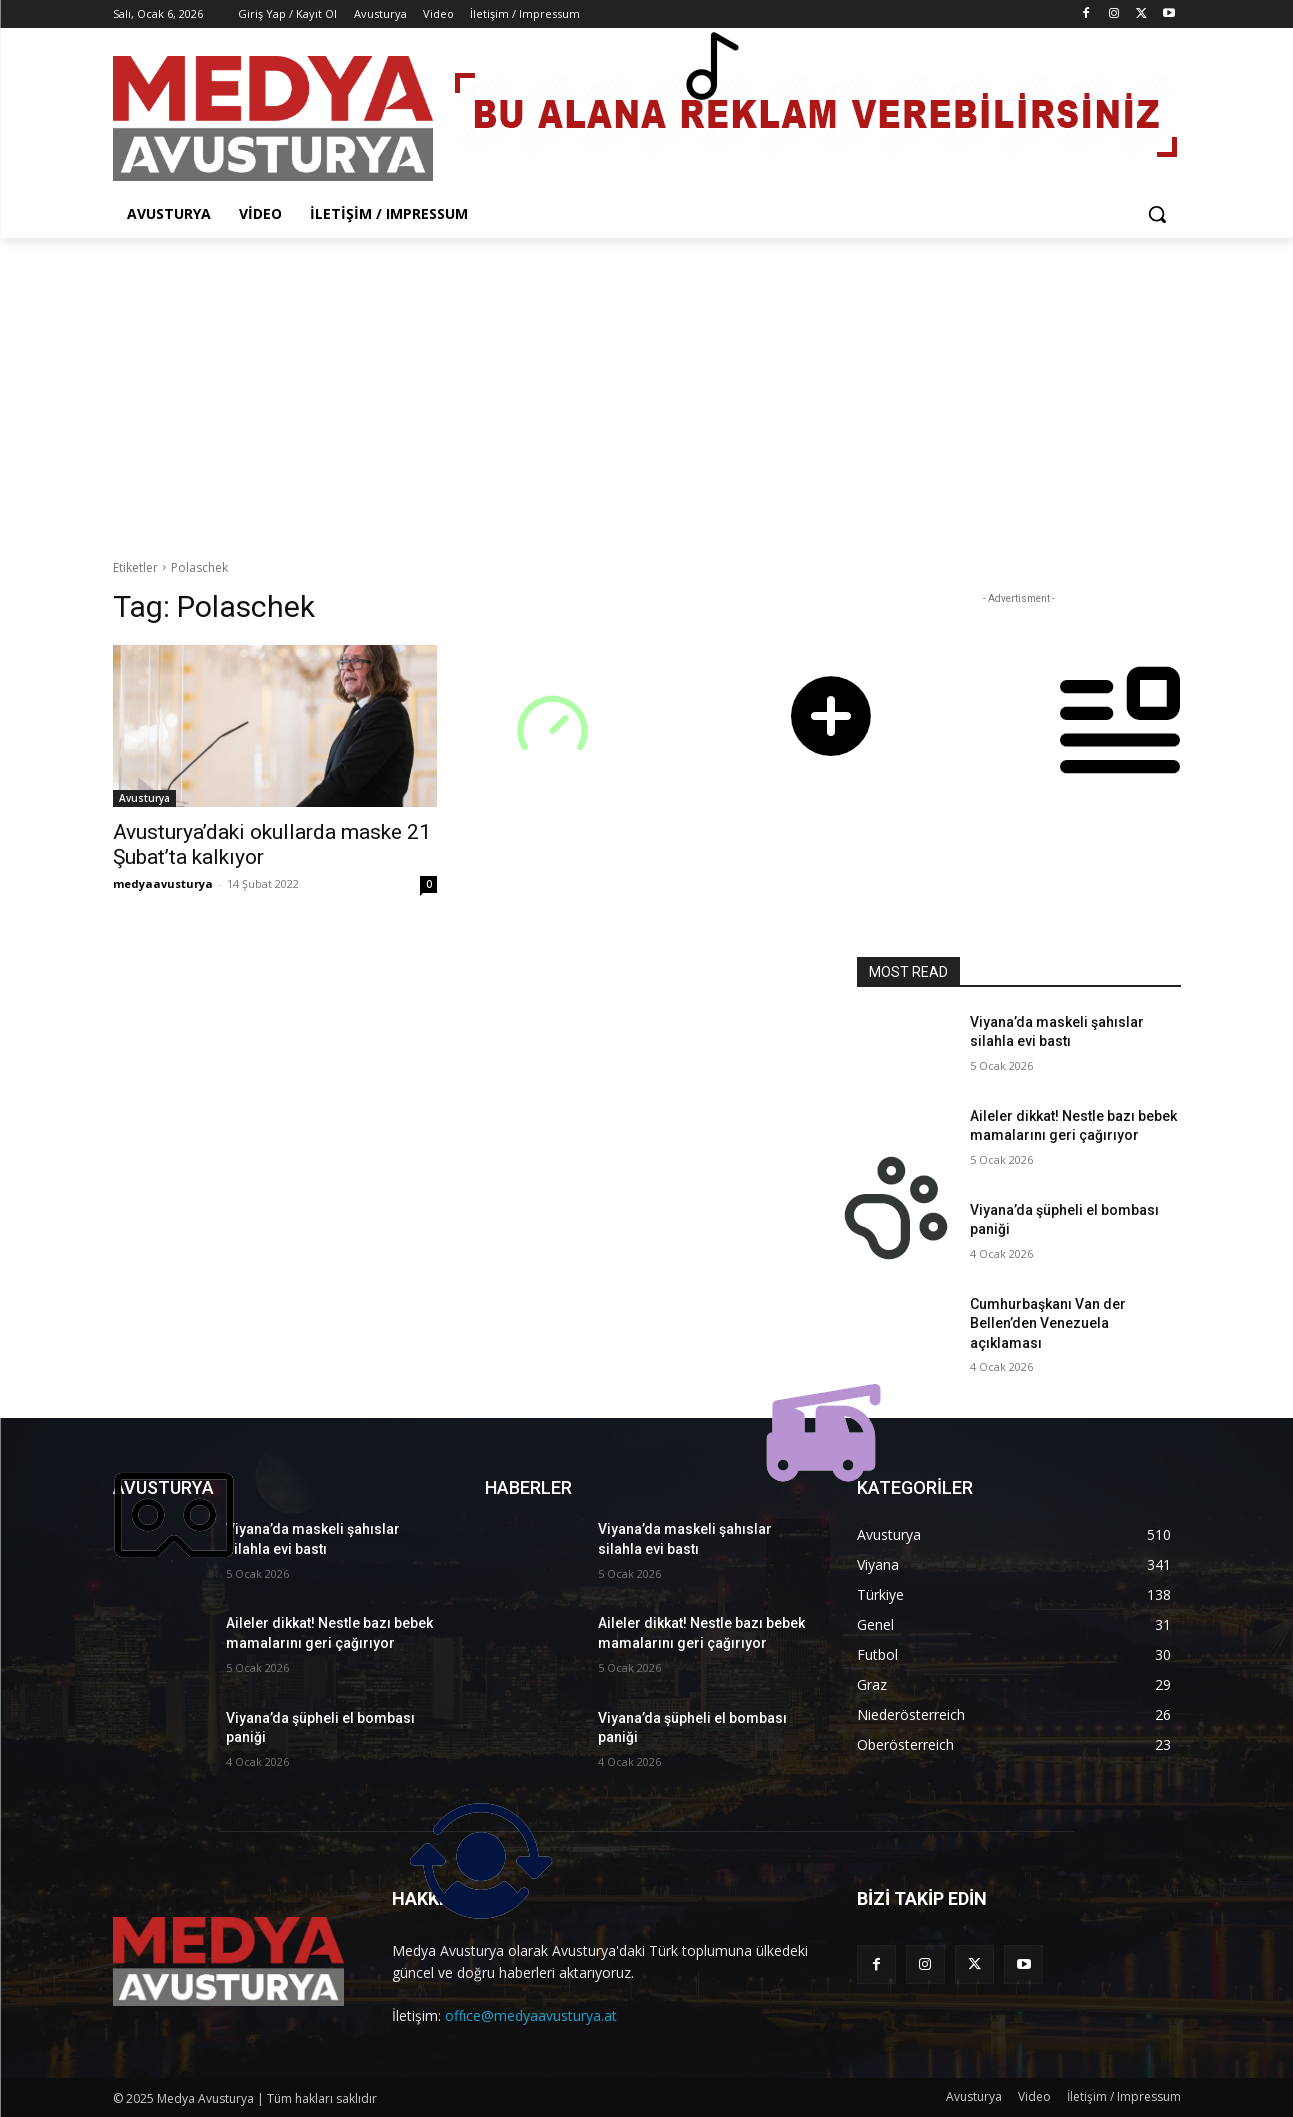  What do you see at coordinates (831, 716) in the screenshot?
I see `add a new item` at bounding box center [831, 716].